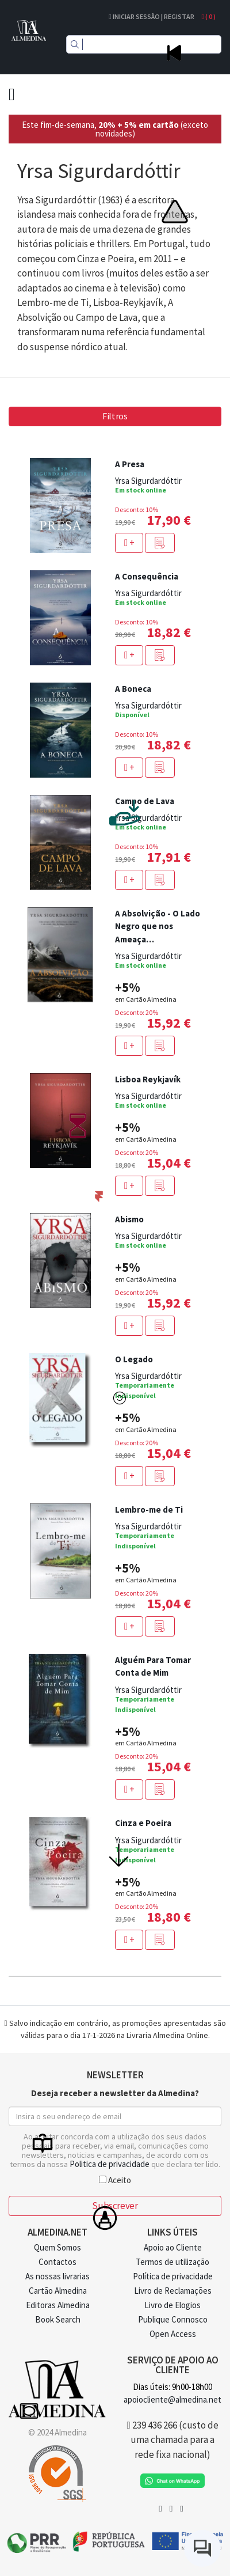  What do you see at coordinates (175, 212) in the screenshot?
I see `play or start media content` at bounding box center [175, 212].